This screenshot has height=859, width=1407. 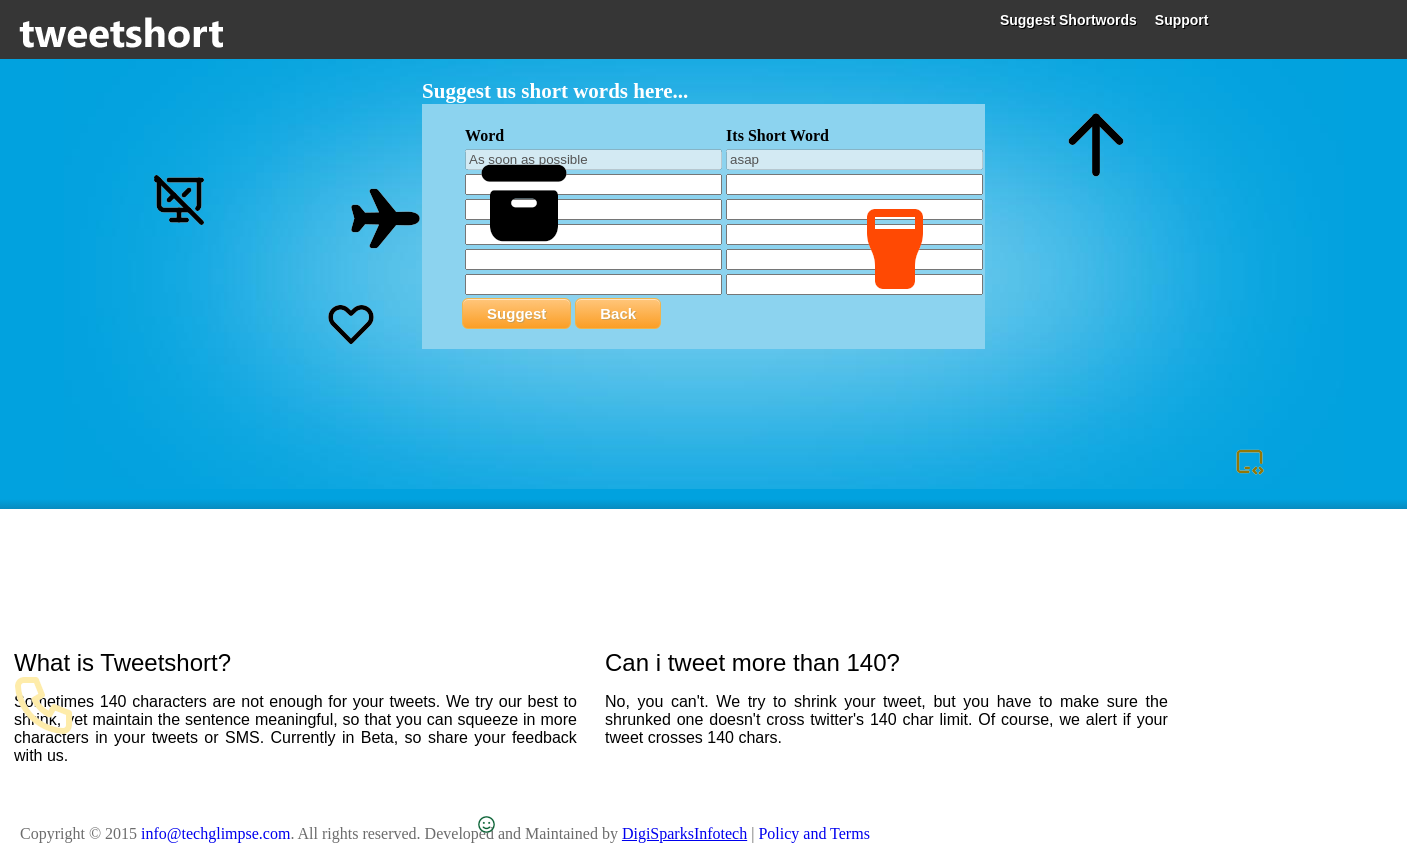 What do you see at coordinates (1249, 461) in the screenshot?
I see `open code editor on tablet device` at bounding box center [1249, 461].